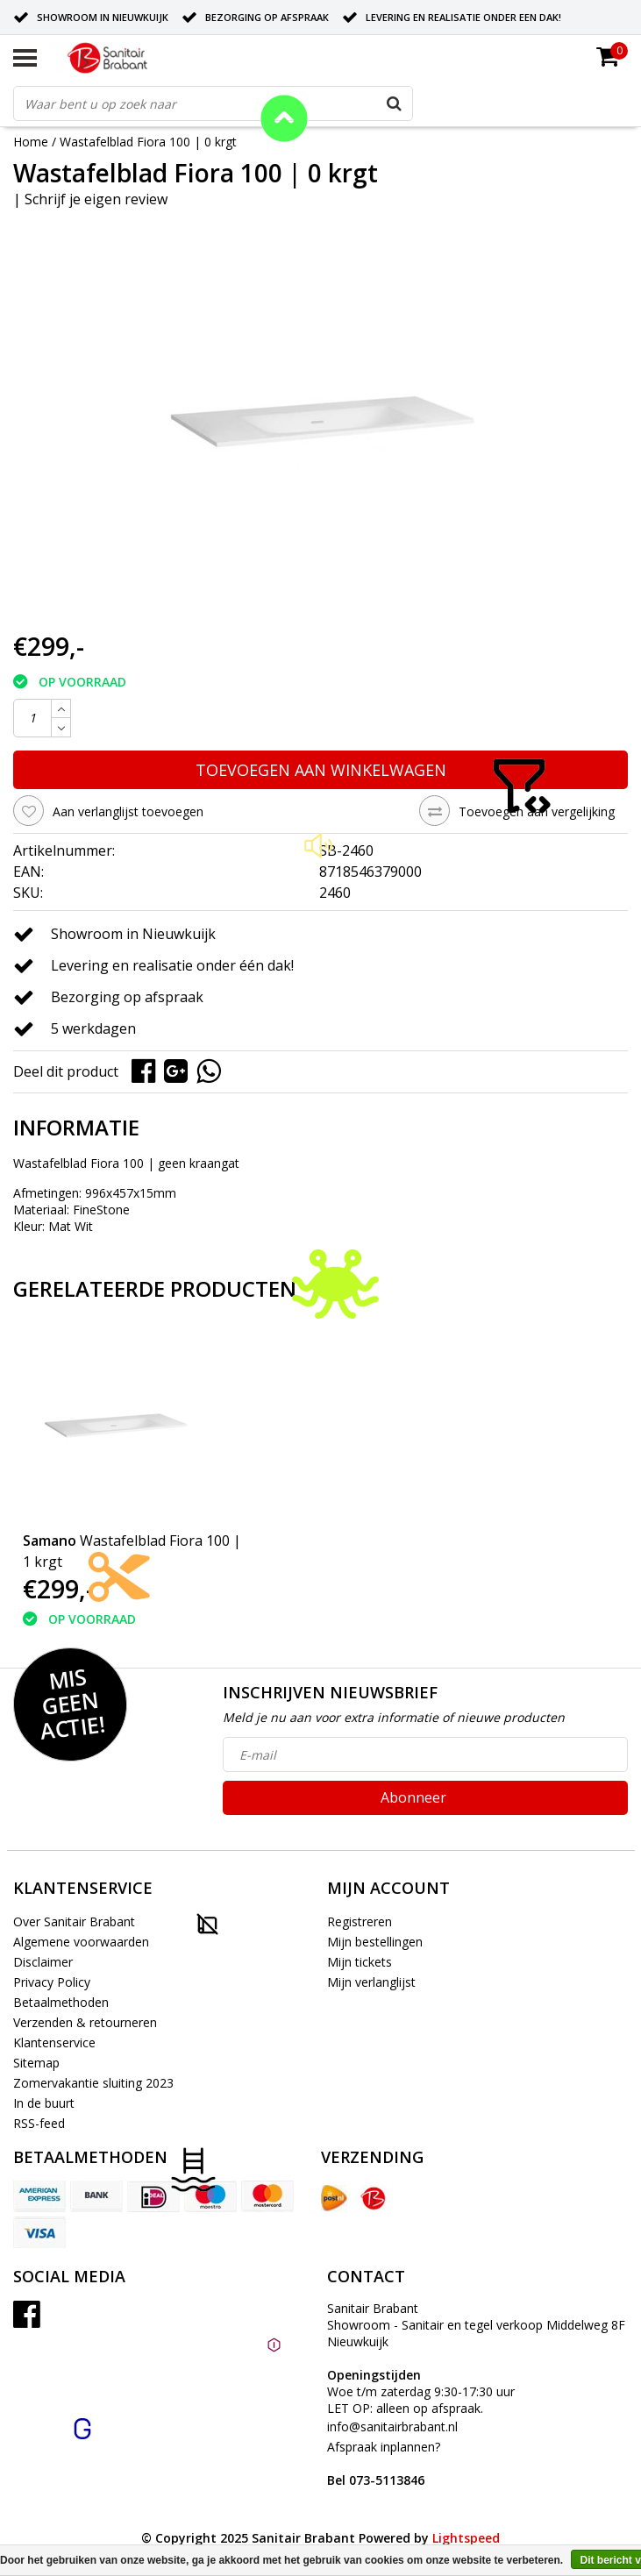 This screenshot has height=2576, width=641. Describe the element at coordinates (317, 845) in the screenshot. I see `volume is set to high` at that location.